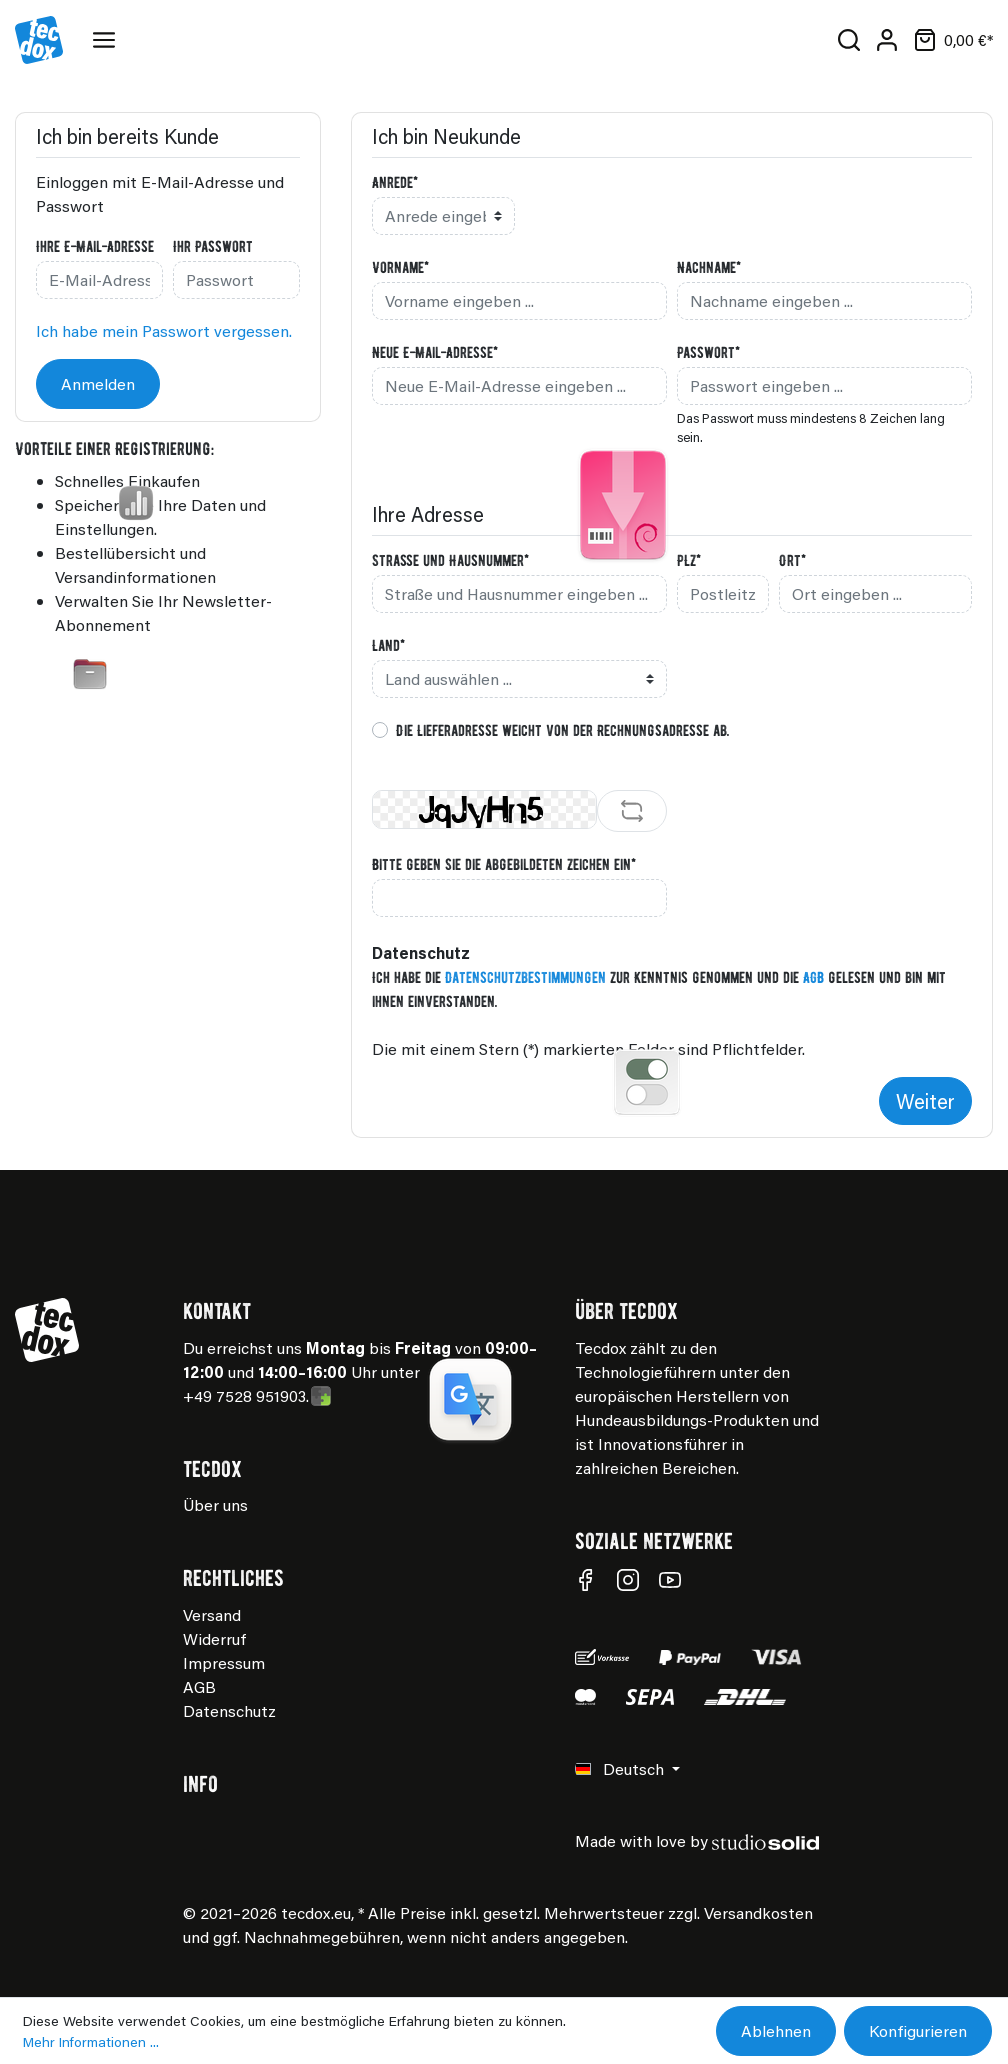 The width and height of the screenshot is (1008, 2064). I want to click on open unity tweak tool settings, so click(647, 1082).